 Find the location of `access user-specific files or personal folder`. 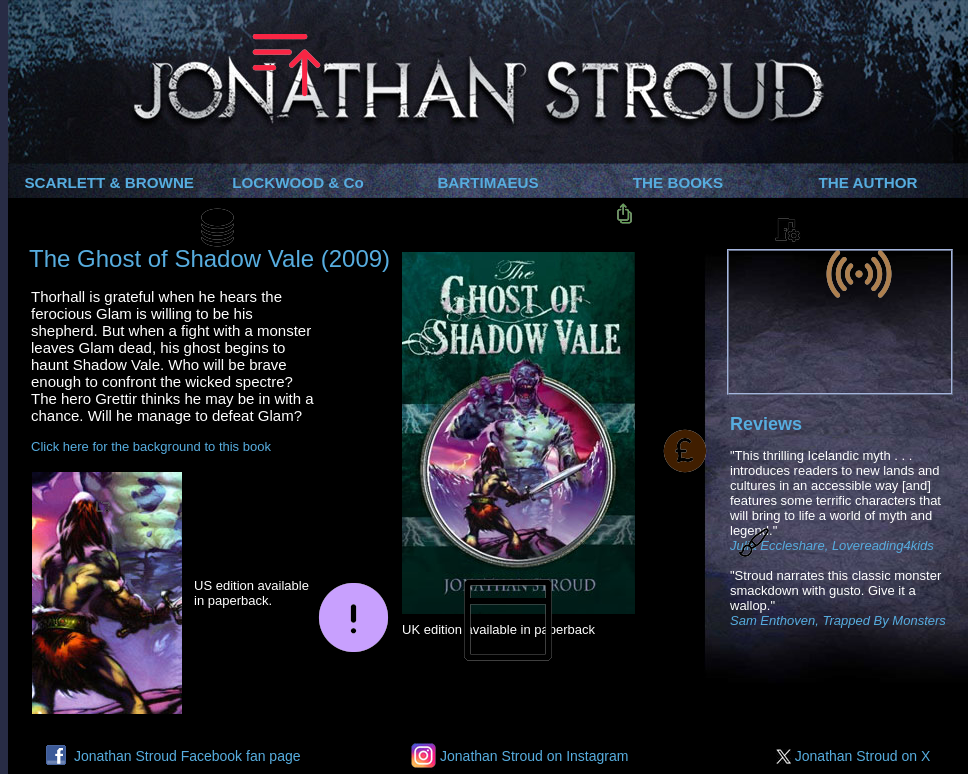

access user-specific files or personal folder is located at coordinates (103, 506).